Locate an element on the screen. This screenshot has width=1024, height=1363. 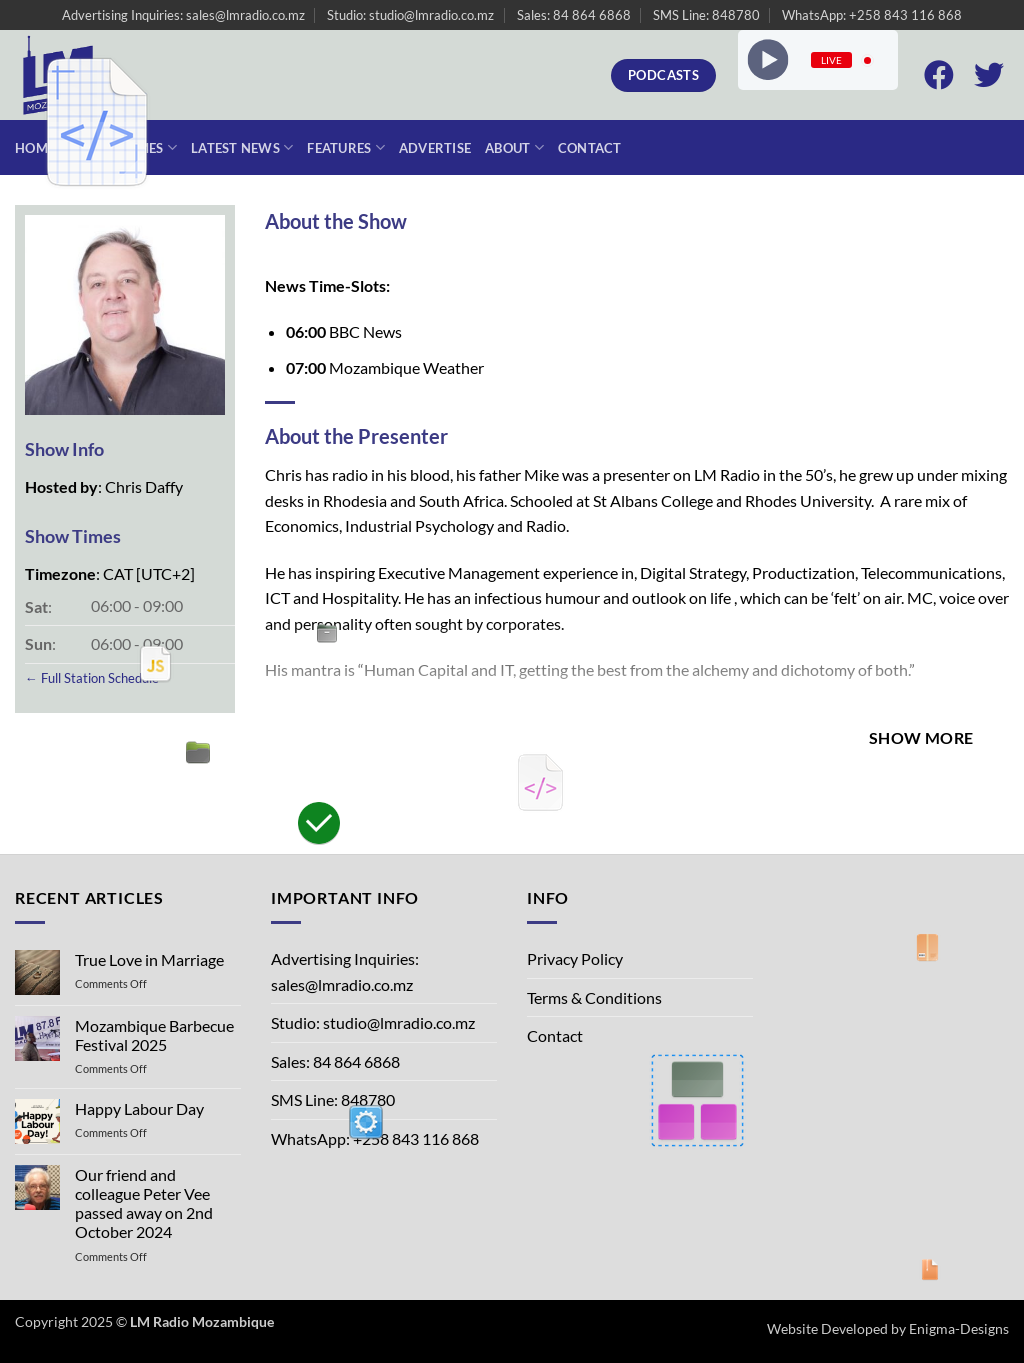
a javascript file in the file system is located at coordinates (155, 663).